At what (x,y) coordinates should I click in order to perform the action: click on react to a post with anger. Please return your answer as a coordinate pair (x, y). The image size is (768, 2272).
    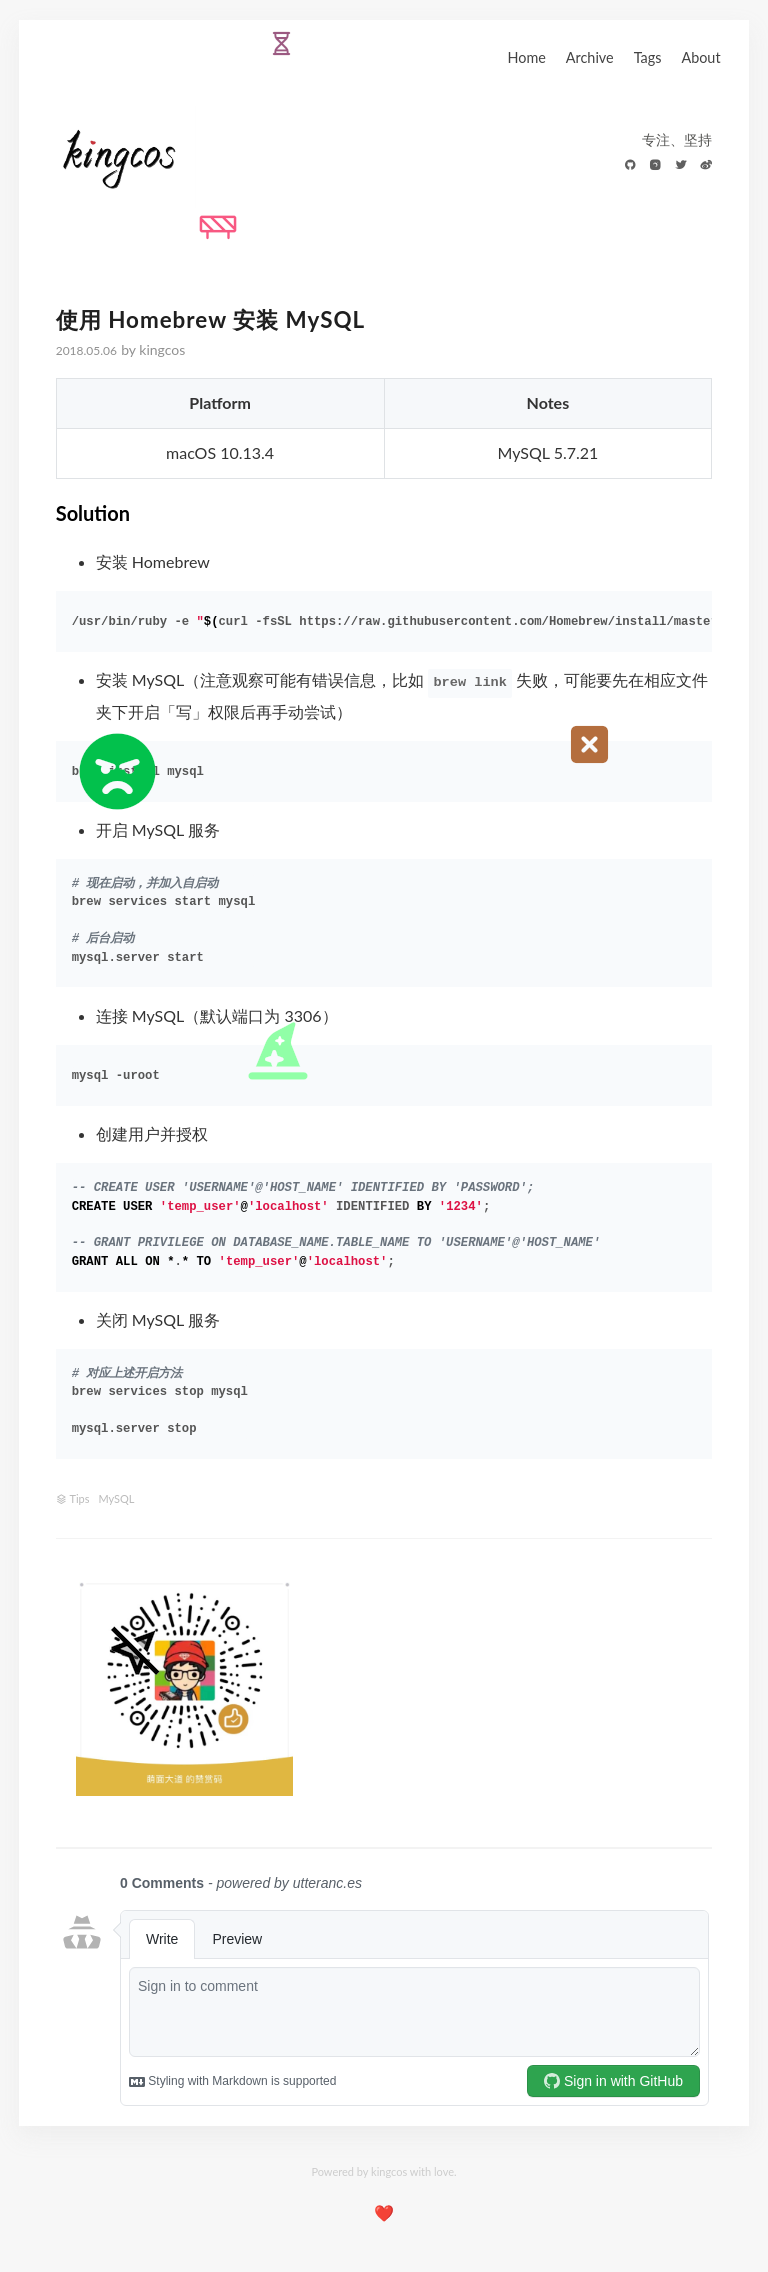
    Looking at the image, I should click on (117, 771).